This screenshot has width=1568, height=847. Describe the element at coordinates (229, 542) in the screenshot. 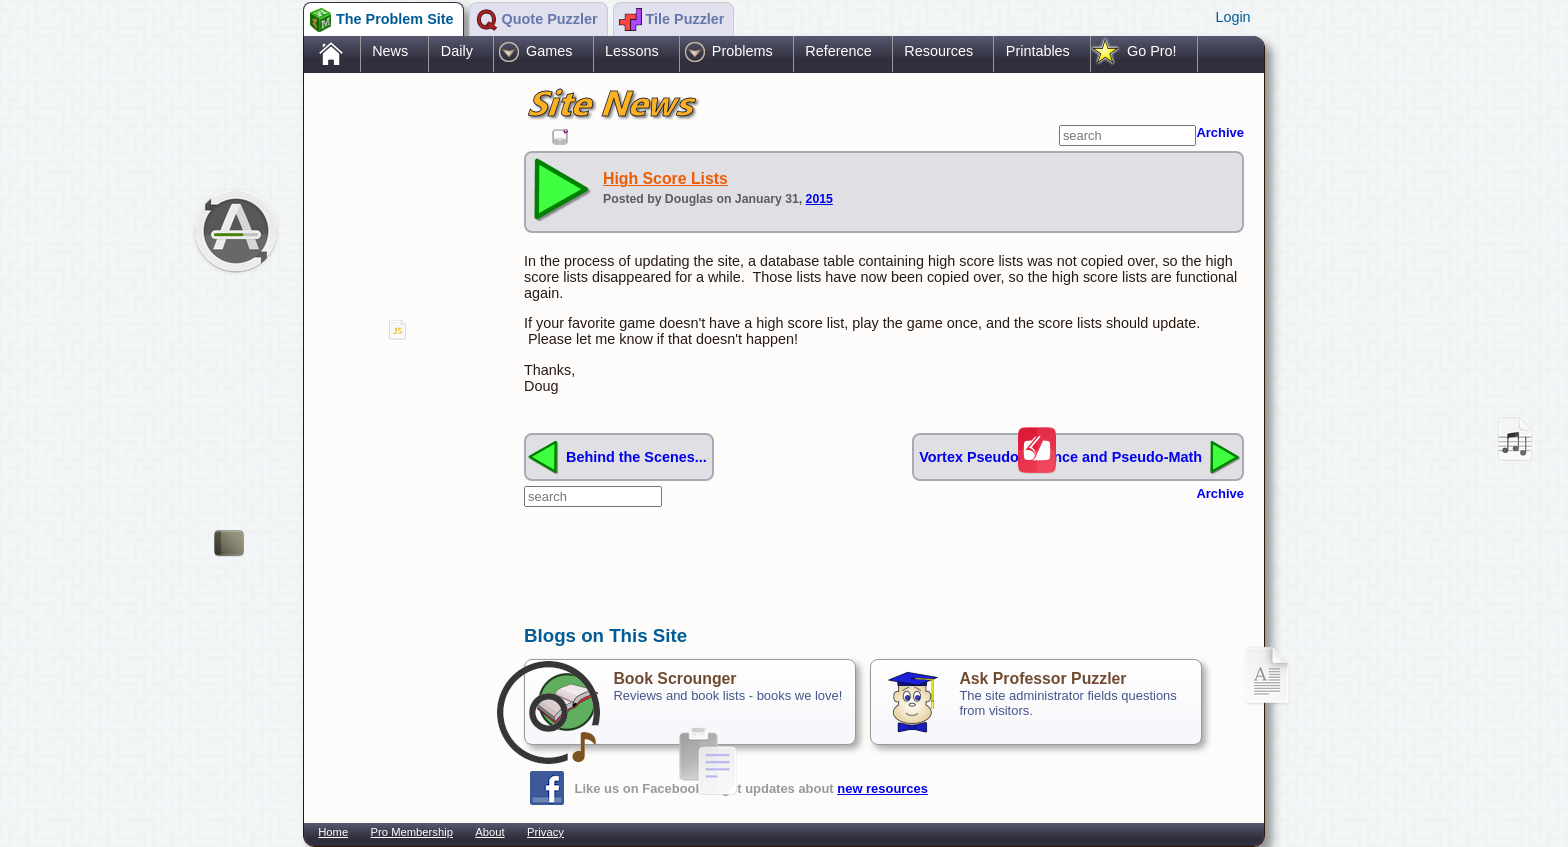

I see `access the desktop folder` at that location.